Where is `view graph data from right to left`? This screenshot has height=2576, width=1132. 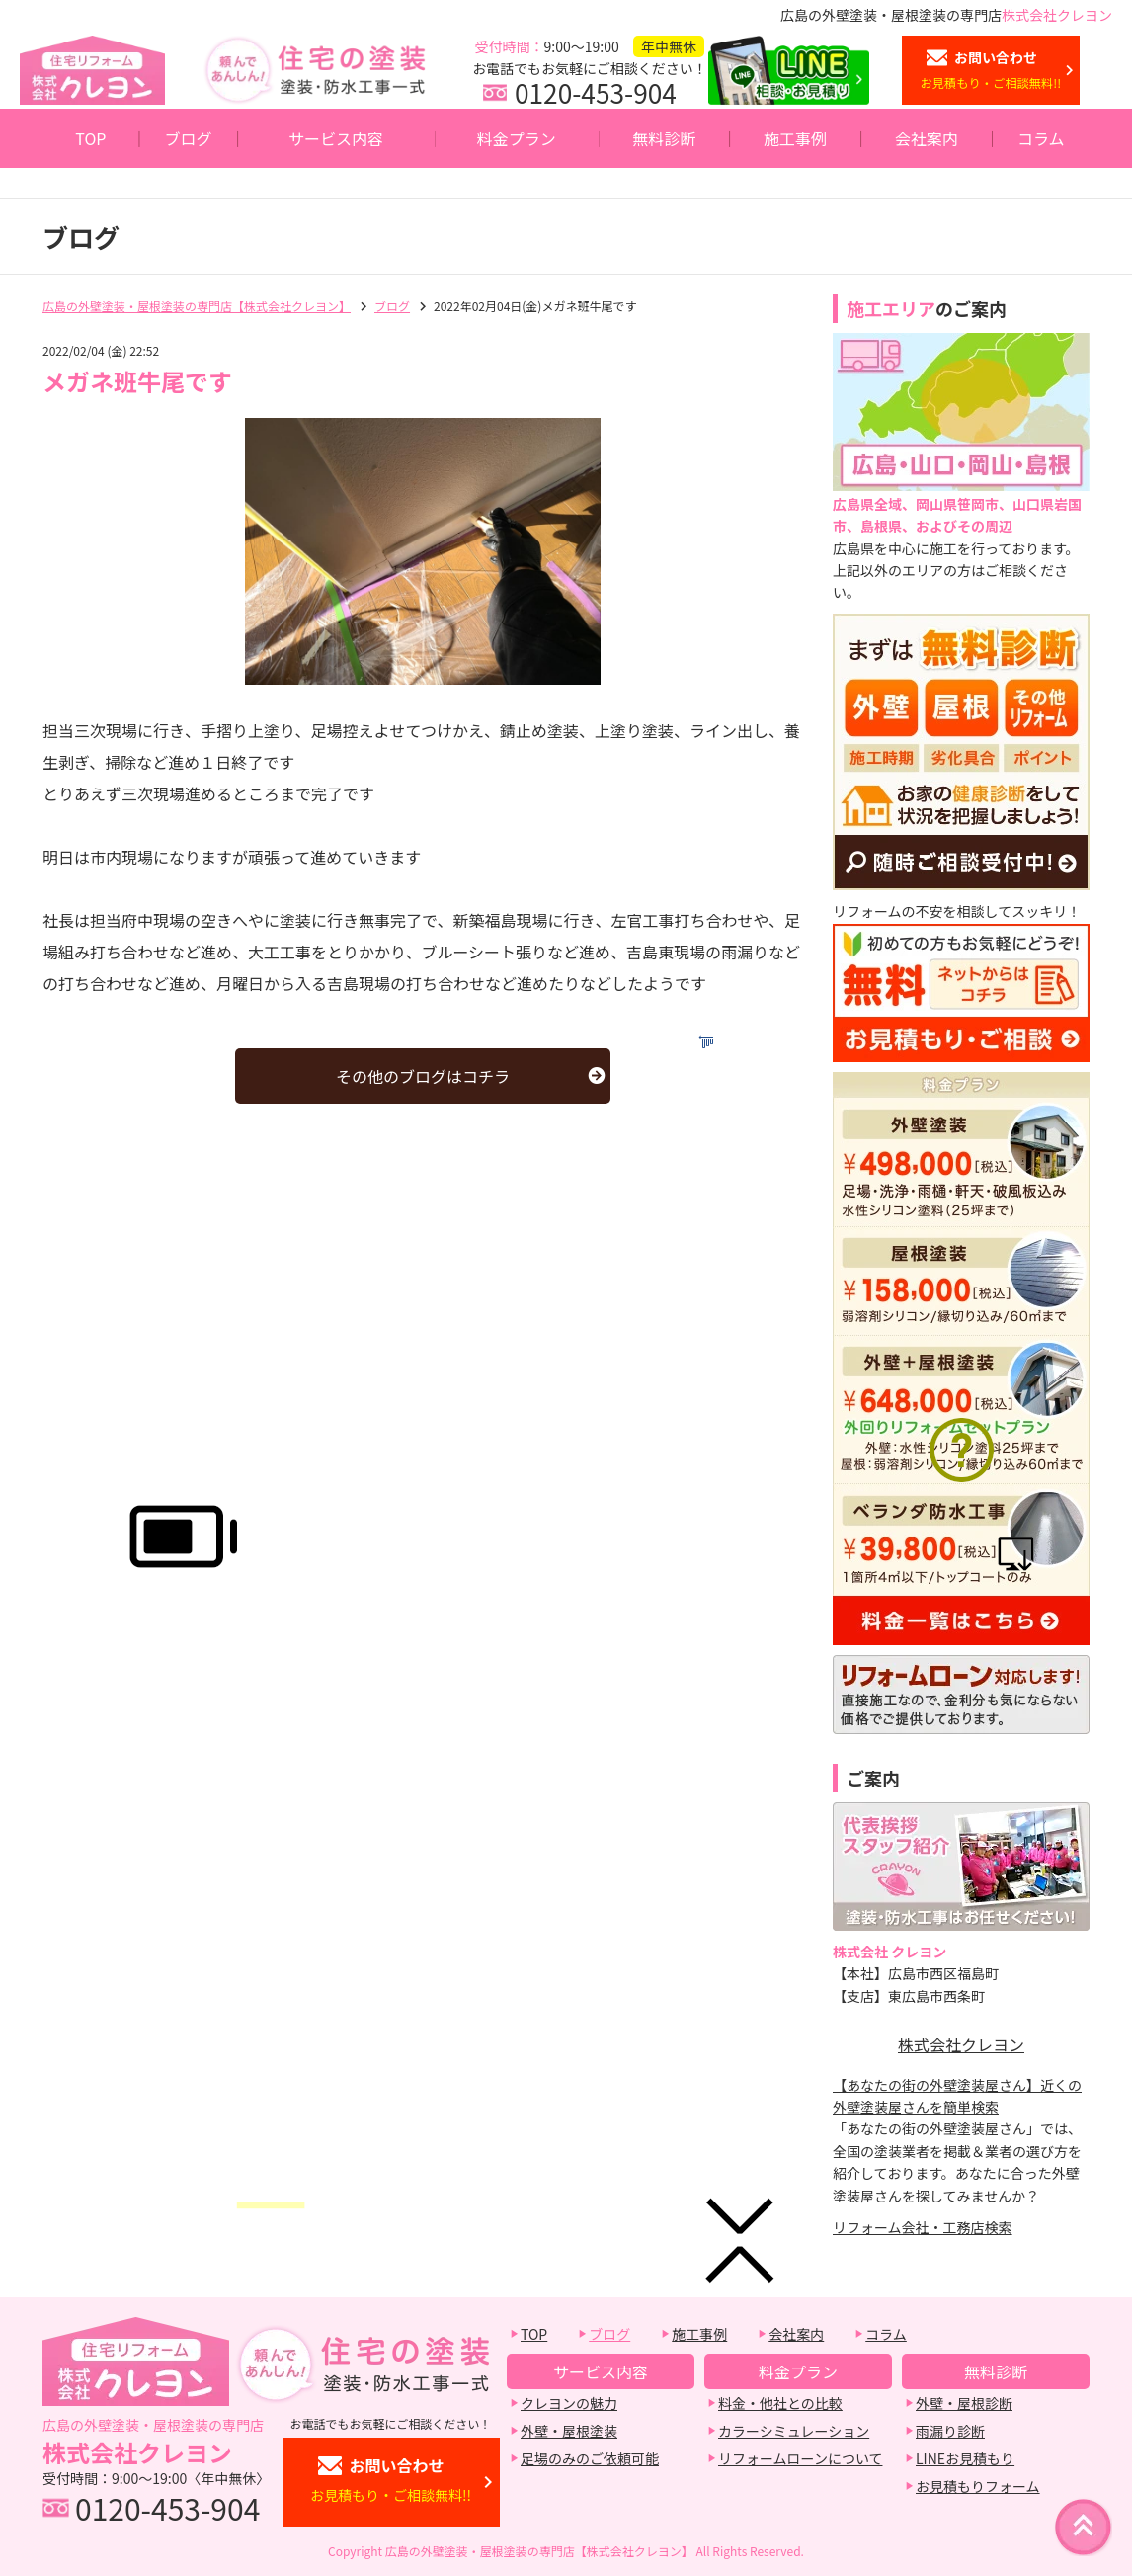
view graph data from right to left is located at coordinates (706, 1041).